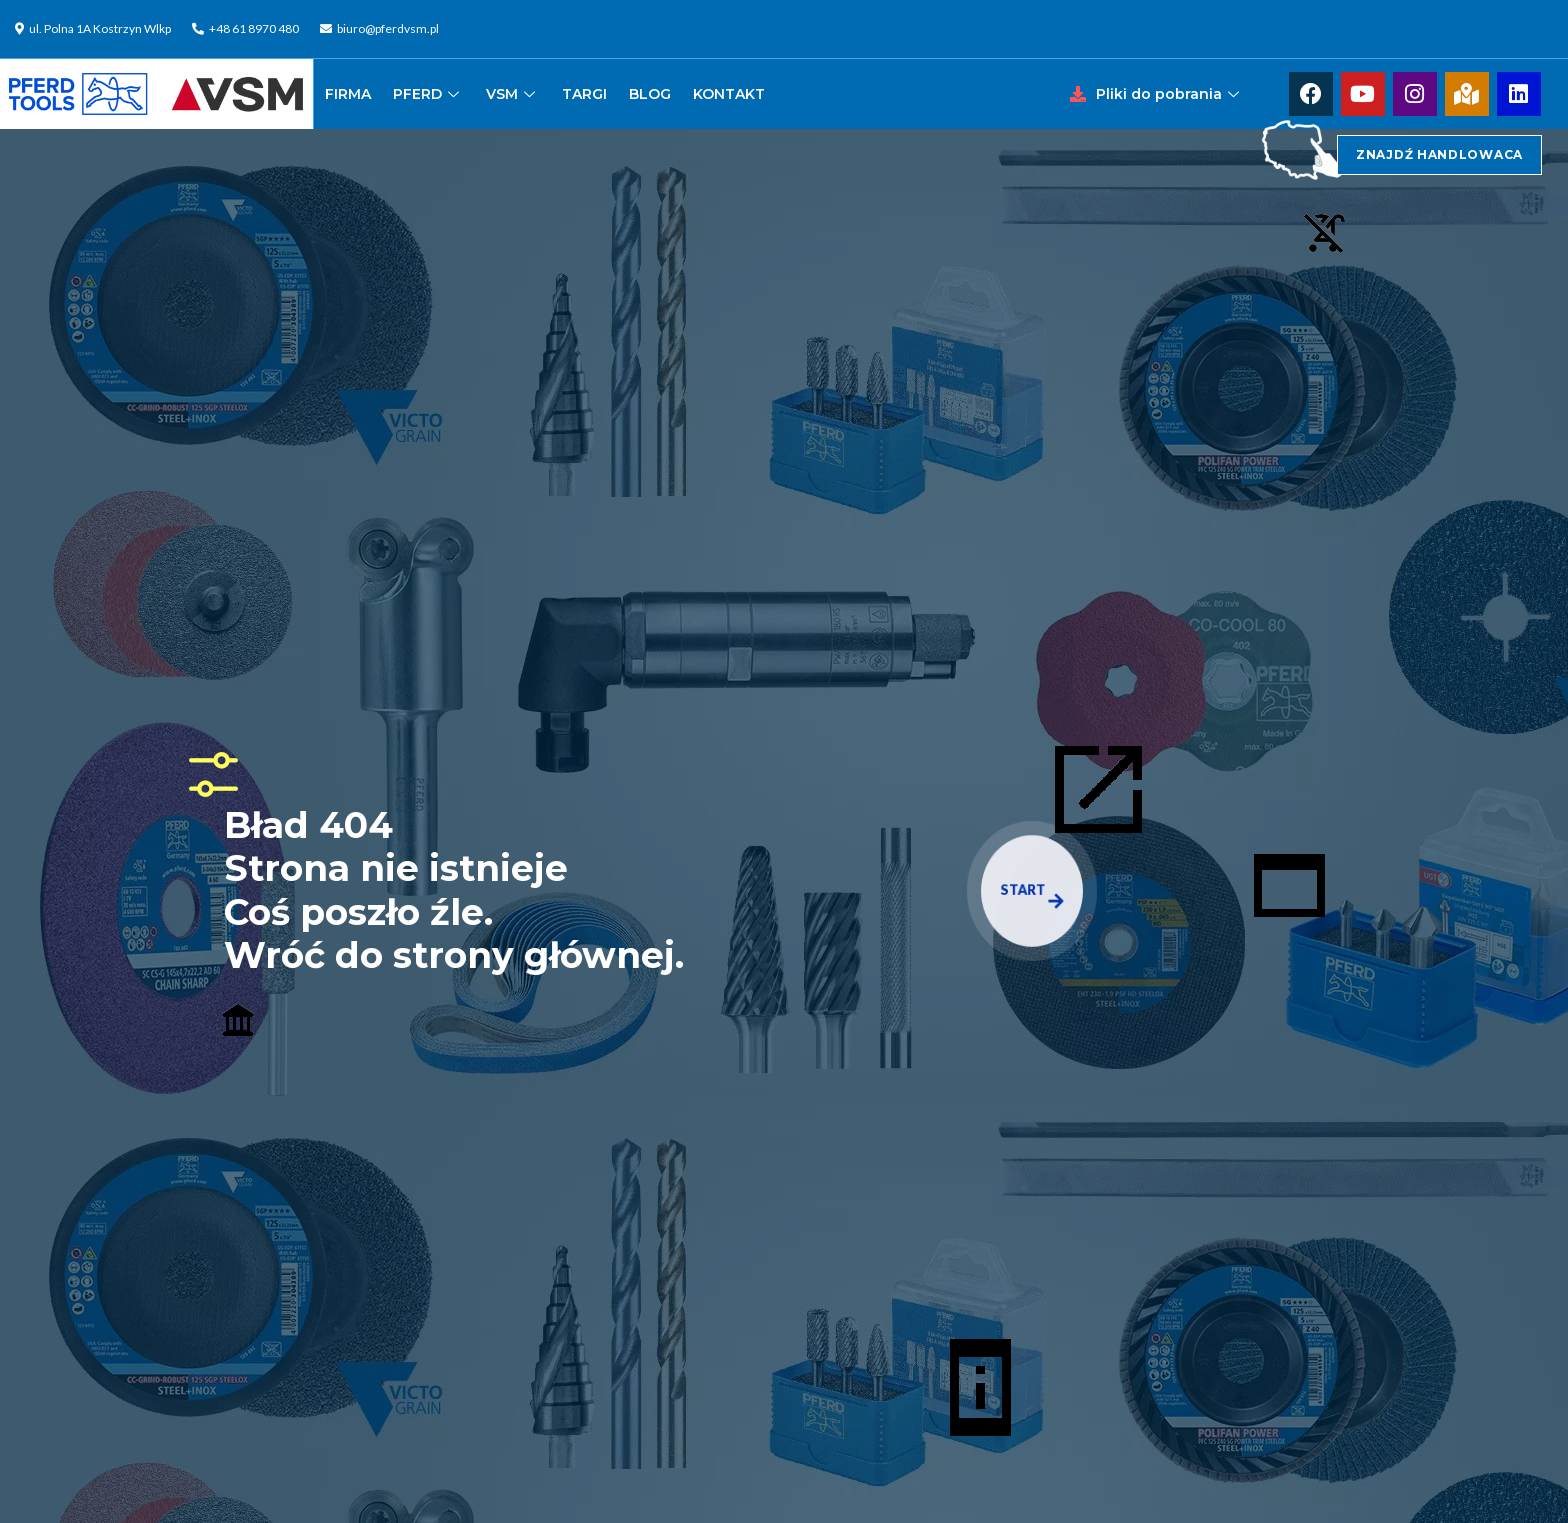  I want to click on open link in a new tab or window, so click(1098, 789).